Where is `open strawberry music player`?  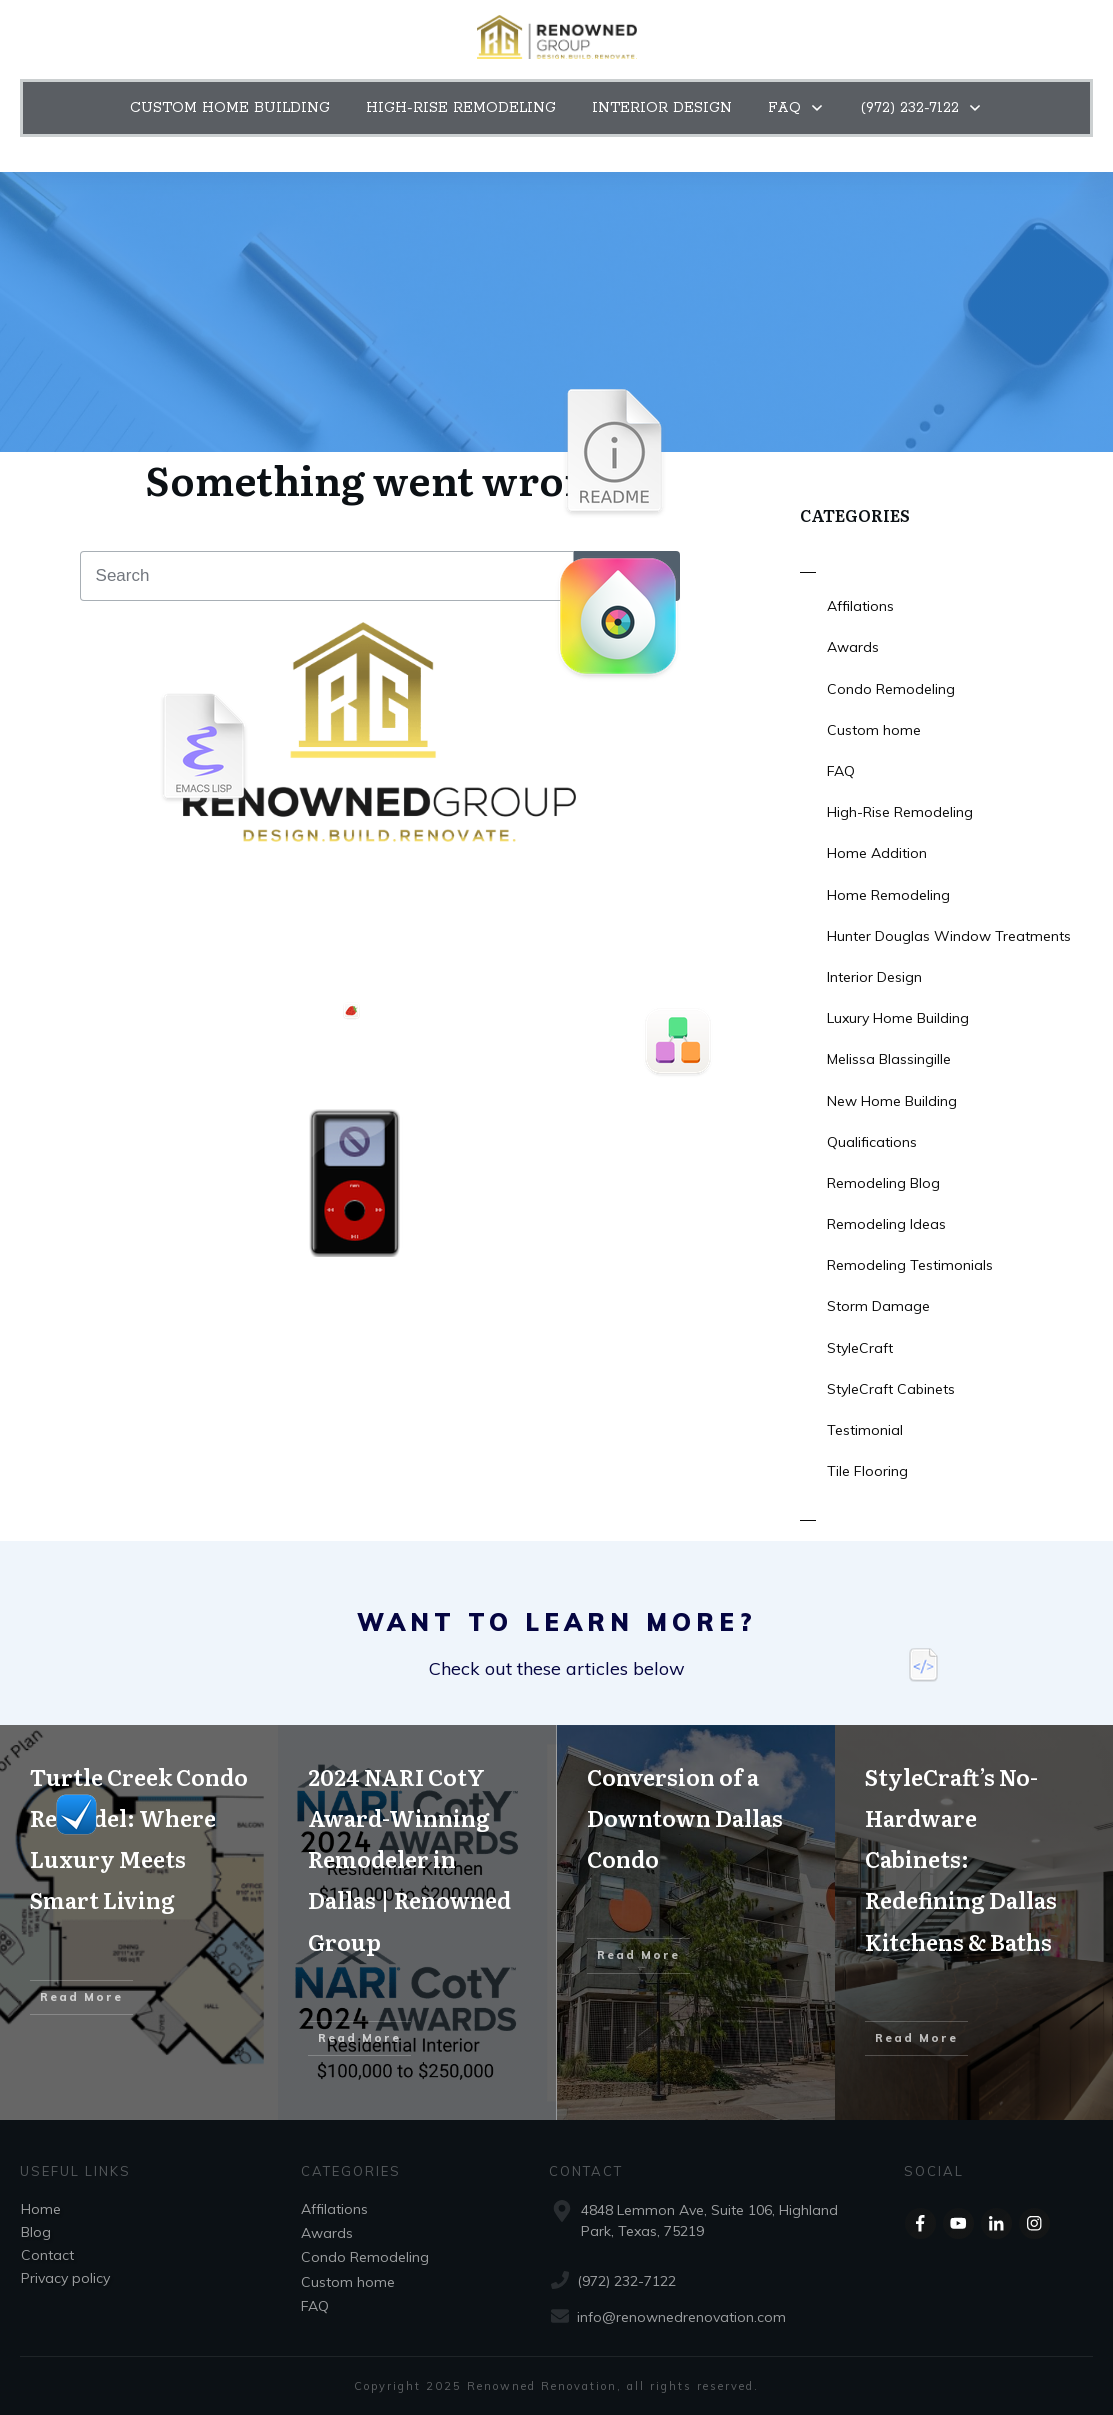 open strawberry music player is located at coordinates (351, 1010).